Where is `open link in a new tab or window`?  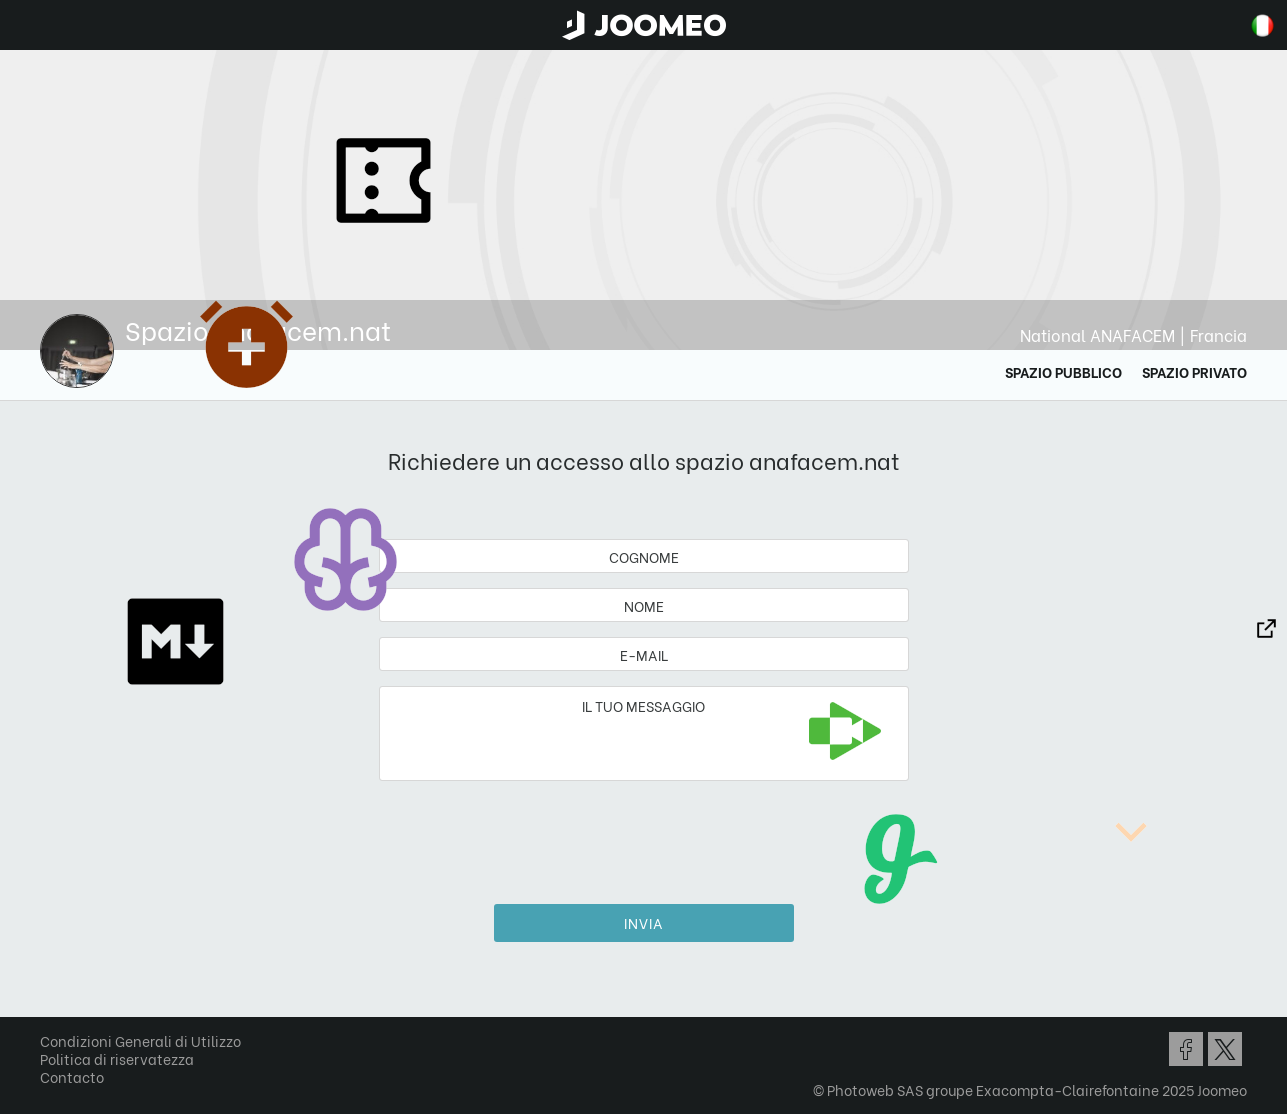 open link in a new tab or window is located at coordinates (1266, 628).